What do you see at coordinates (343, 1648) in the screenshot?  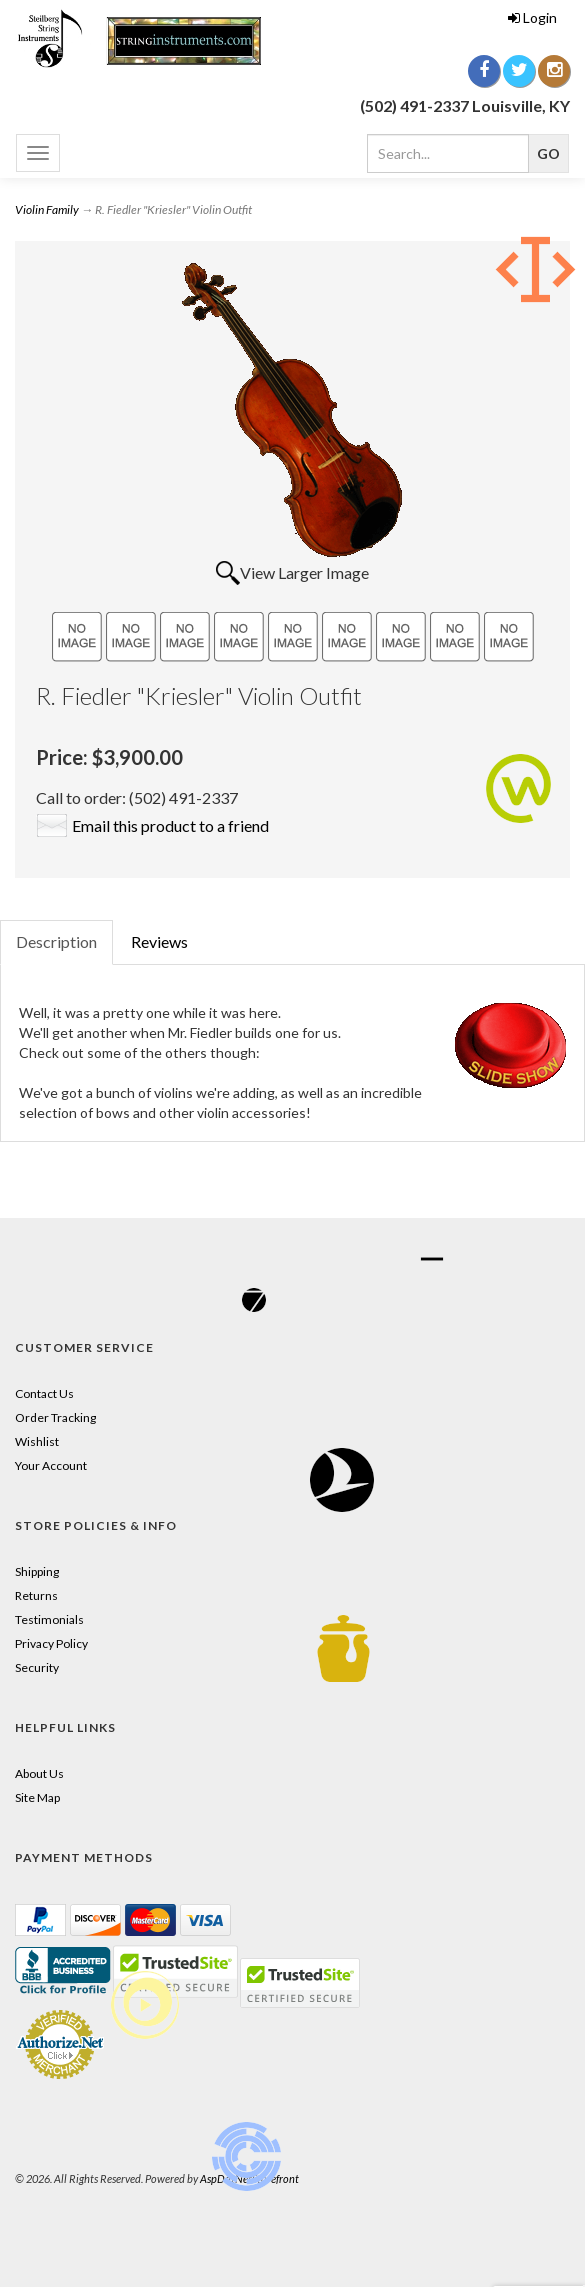 I see `iconjar app logo` at bounding box center [343, 1648].